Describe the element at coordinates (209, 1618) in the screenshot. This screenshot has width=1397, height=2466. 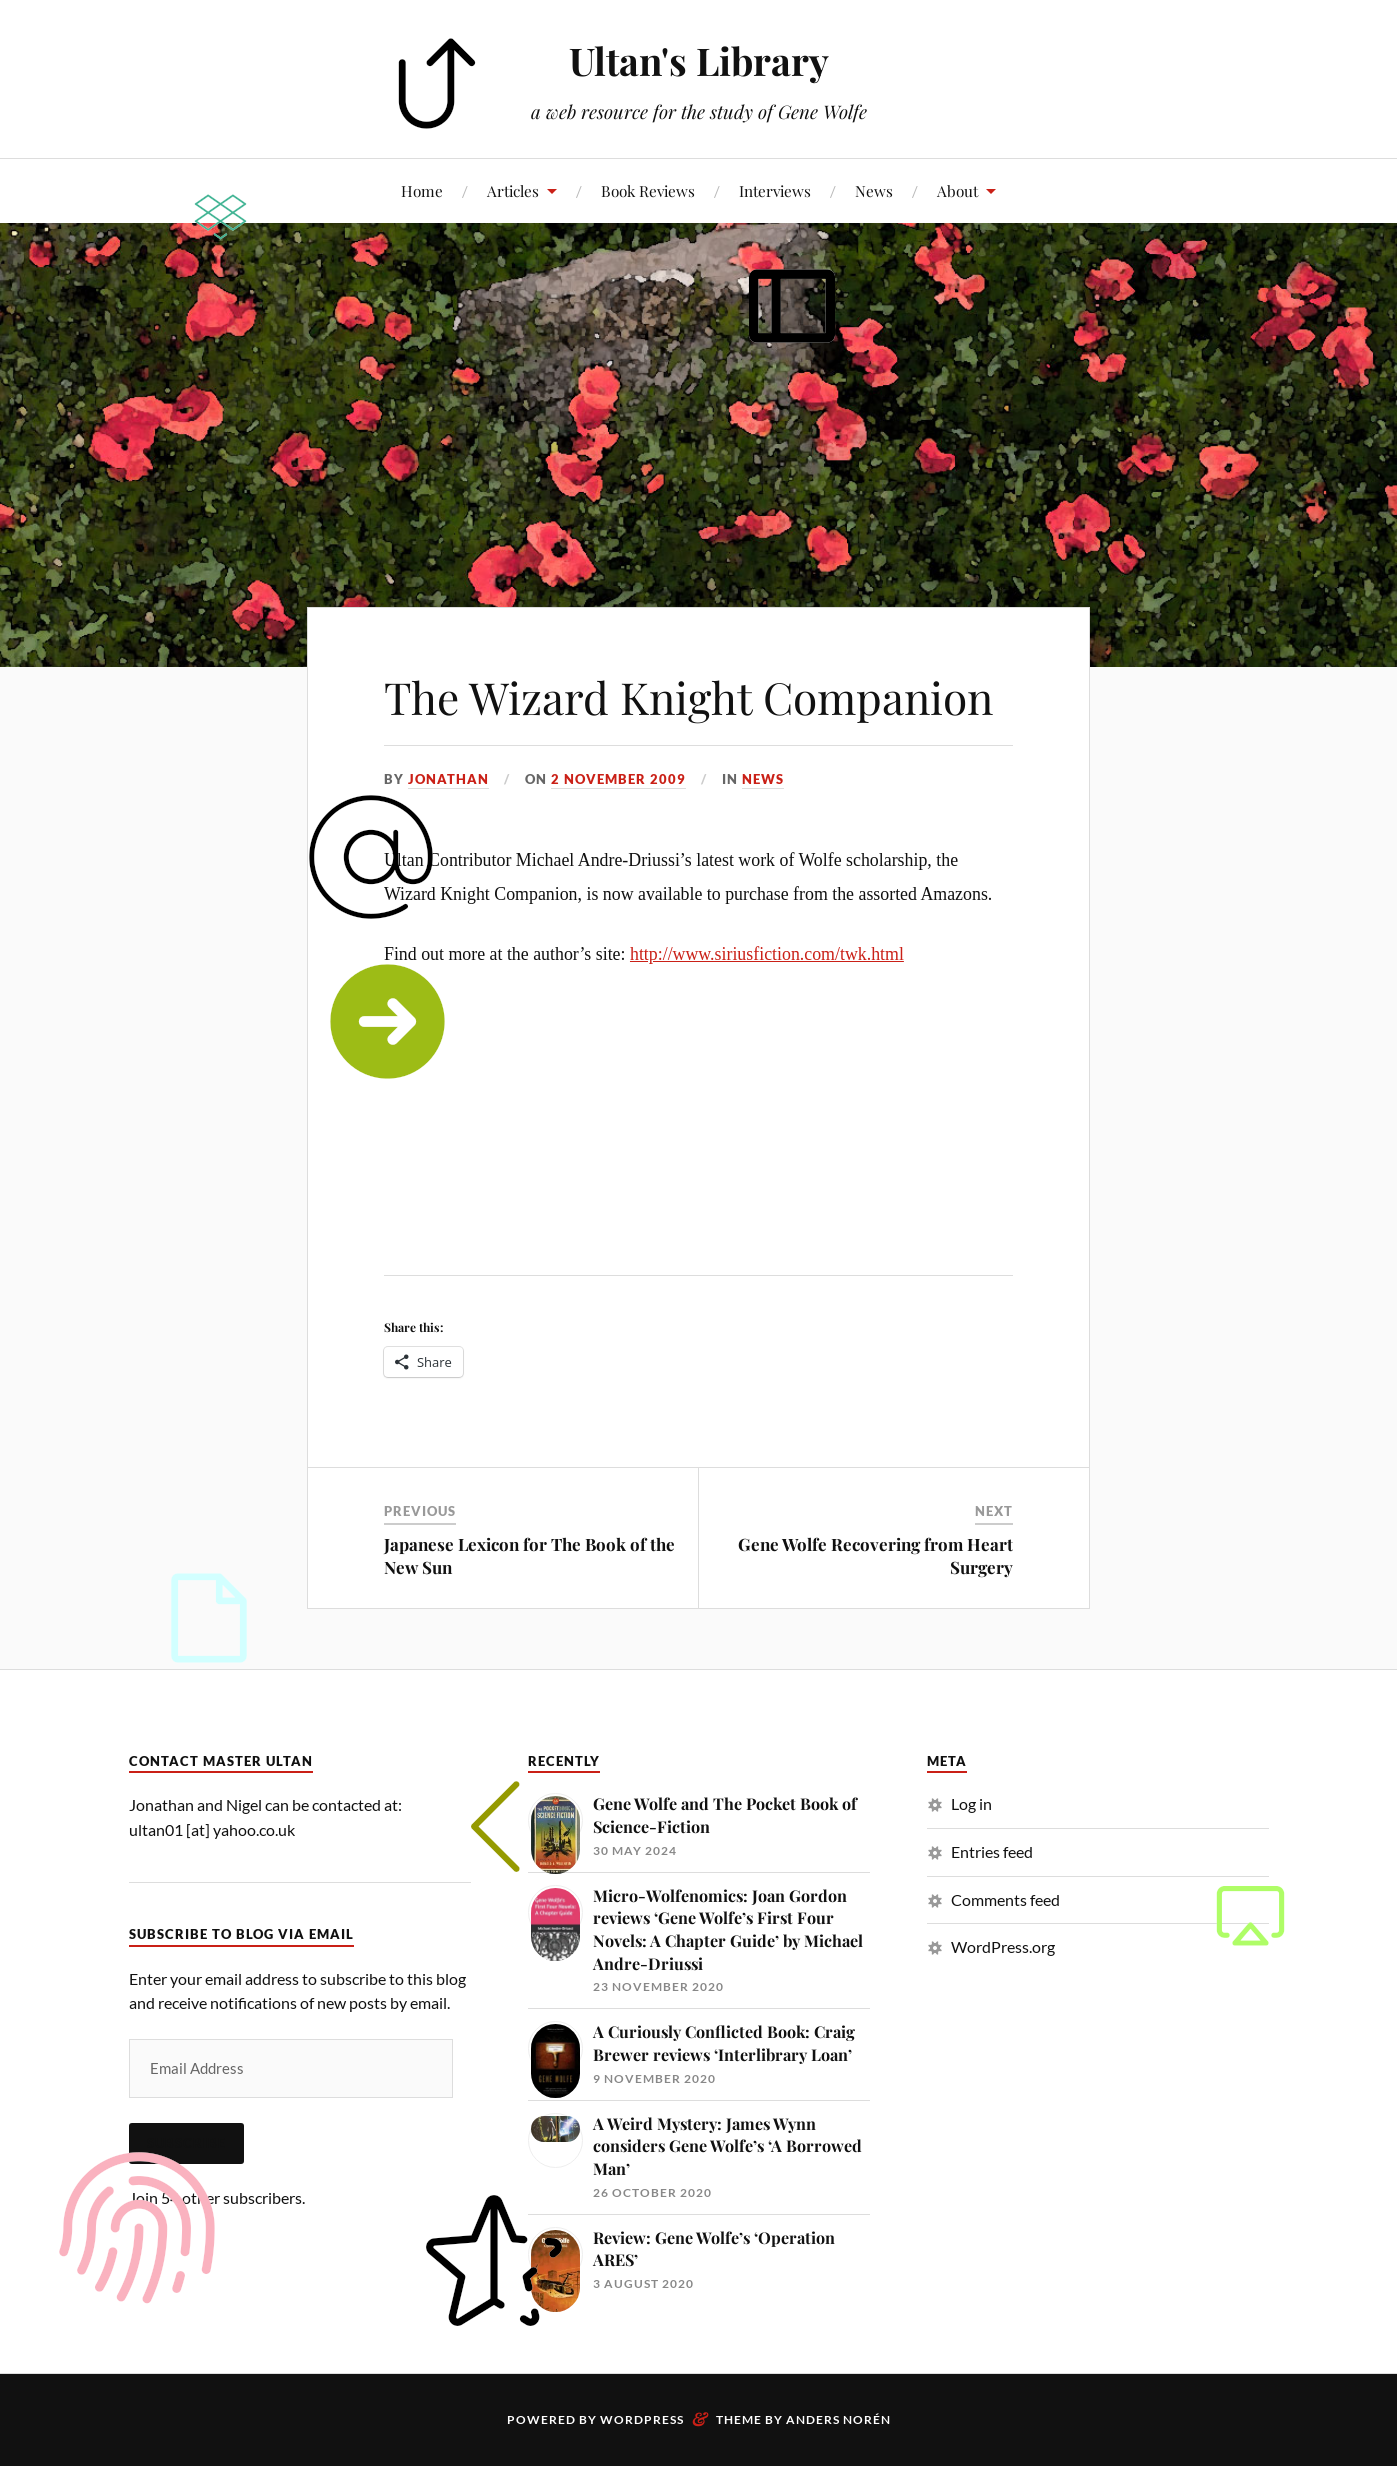
I see `view or open a file` at that location.